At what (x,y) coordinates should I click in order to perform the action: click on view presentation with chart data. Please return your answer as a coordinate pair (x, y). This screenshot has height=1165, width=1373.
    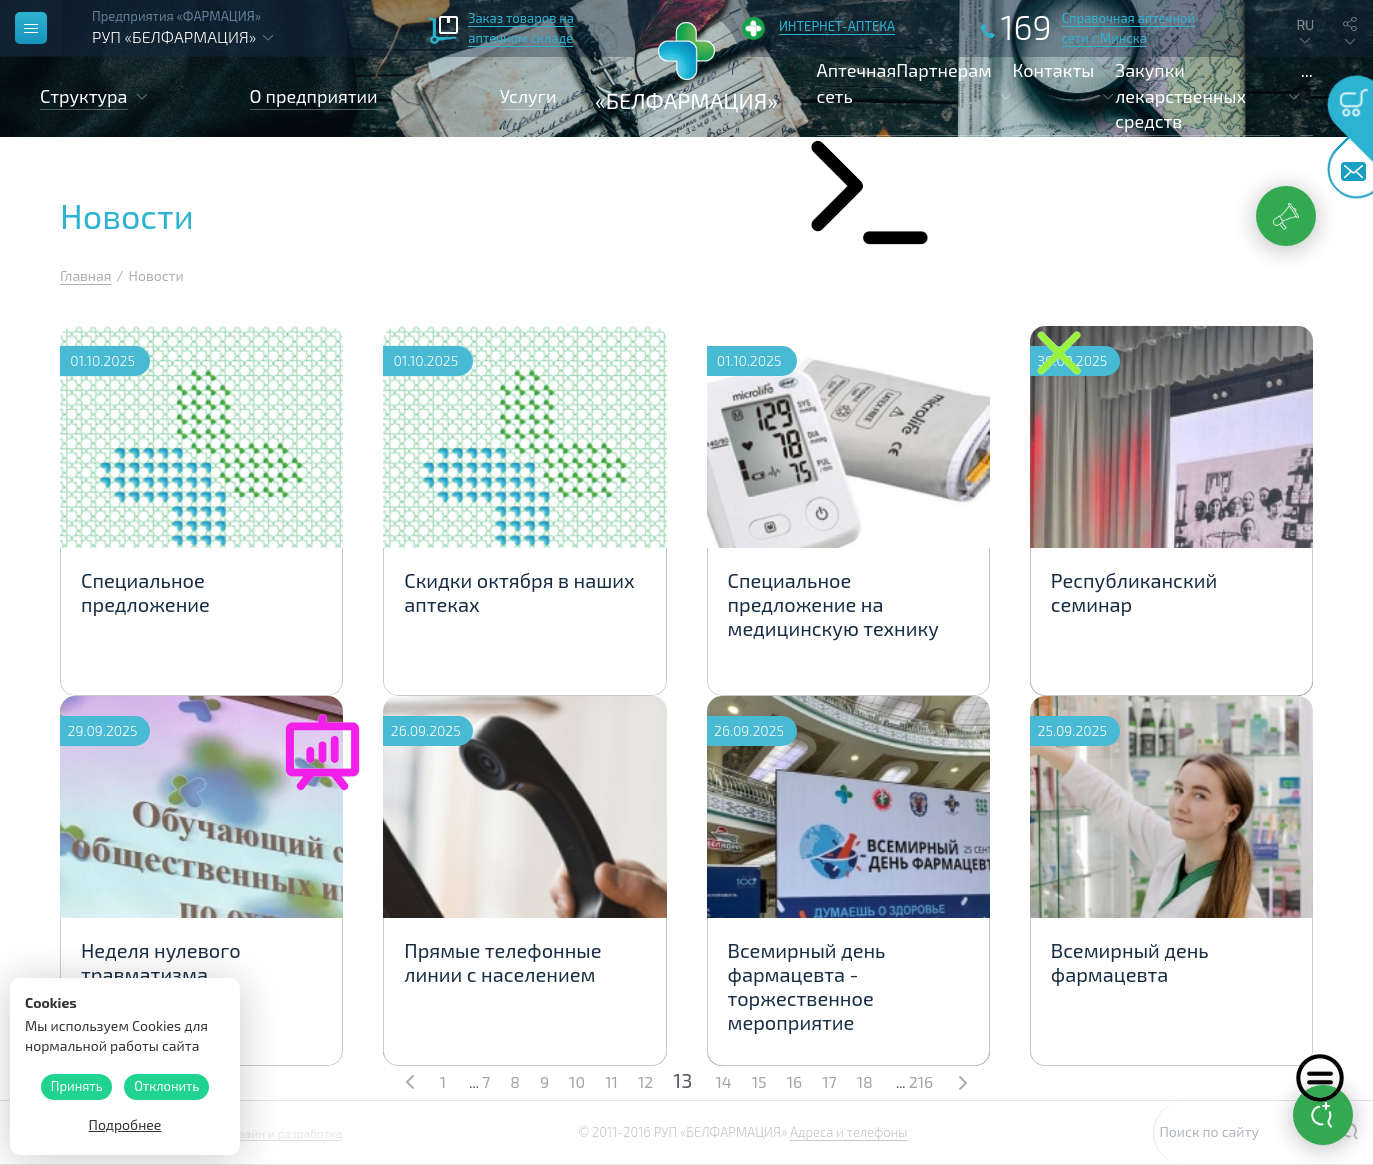
    Looking at the image, I should click on (322, 753).